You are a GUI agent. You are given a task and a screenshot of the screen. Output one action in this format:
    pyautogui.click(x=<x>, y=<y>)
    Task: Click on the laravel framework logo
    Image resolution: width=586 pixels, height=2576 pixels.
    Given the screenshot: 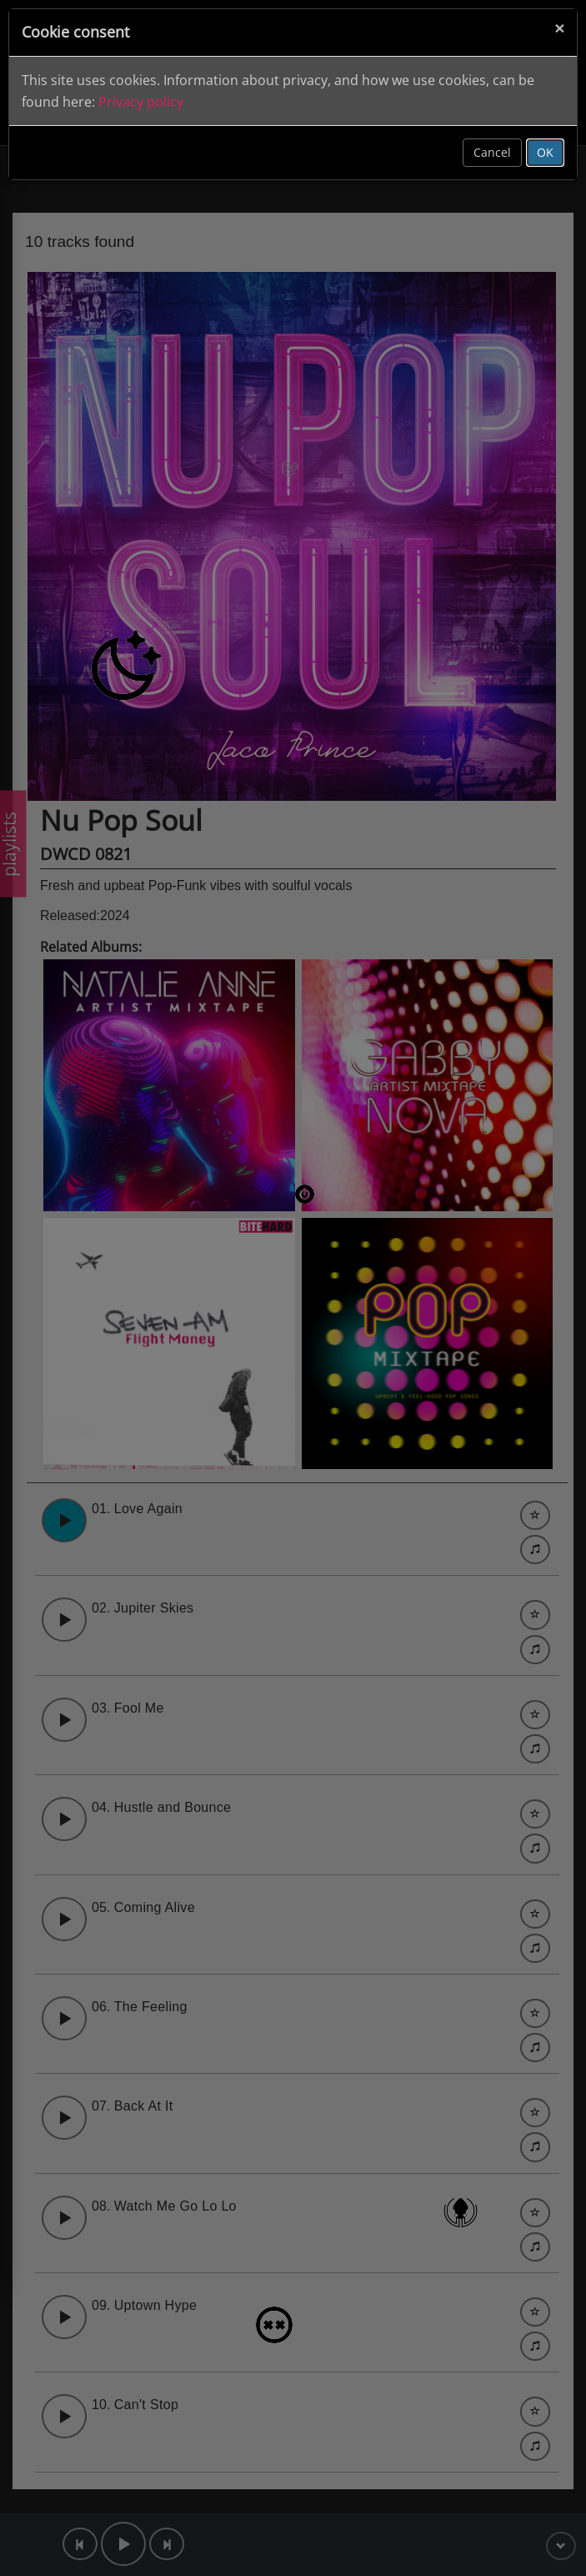 What is the action you would take?
    pyautogui.click(x=290, y=469)
    